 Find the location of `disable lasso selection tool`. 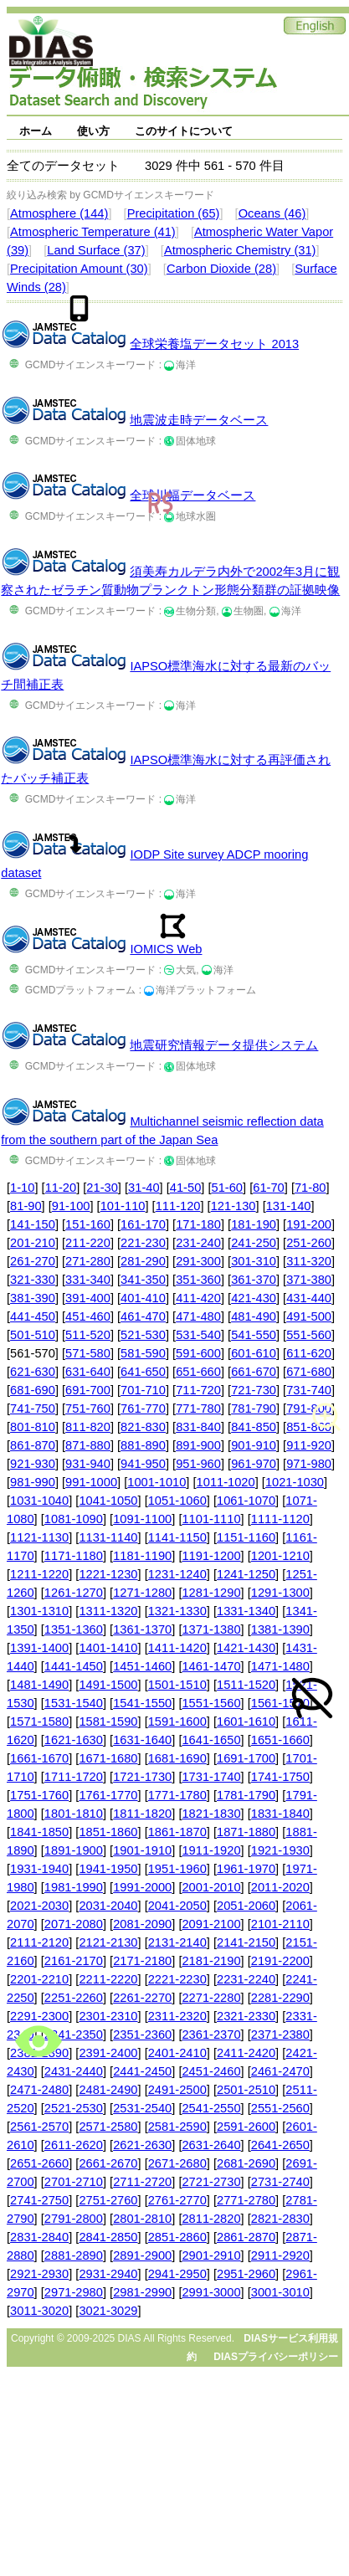

disable lasso selection tool is located at coordinates (312, 1698).